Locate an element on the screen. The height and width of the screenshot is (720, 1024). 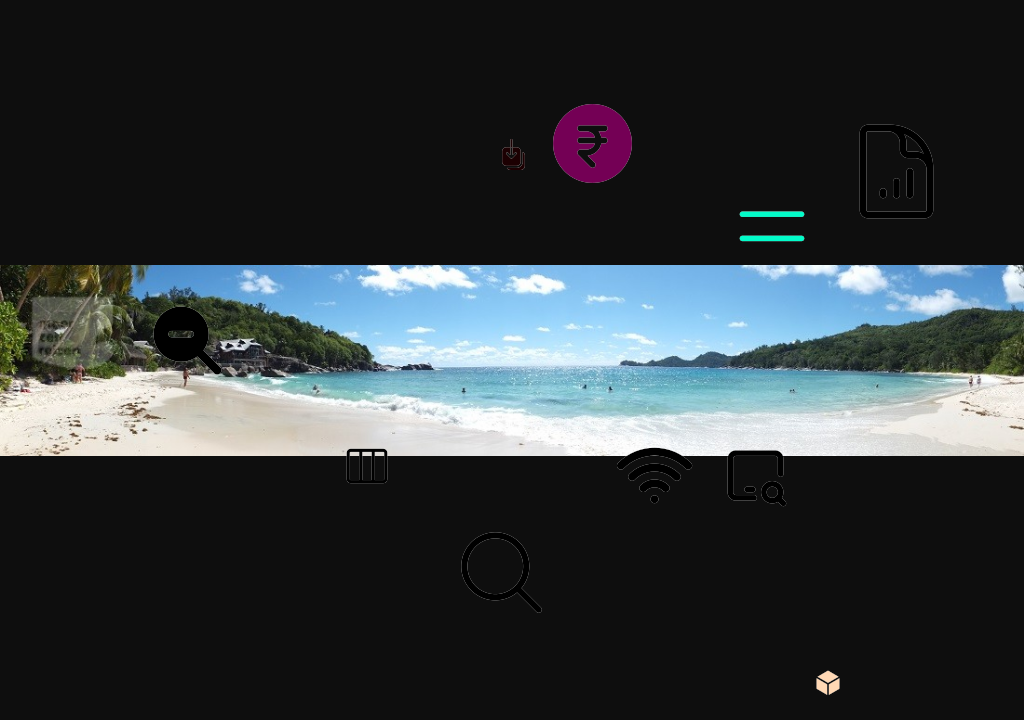
view balance or payment amount in indian rupees is located at coordinates (592, 143).